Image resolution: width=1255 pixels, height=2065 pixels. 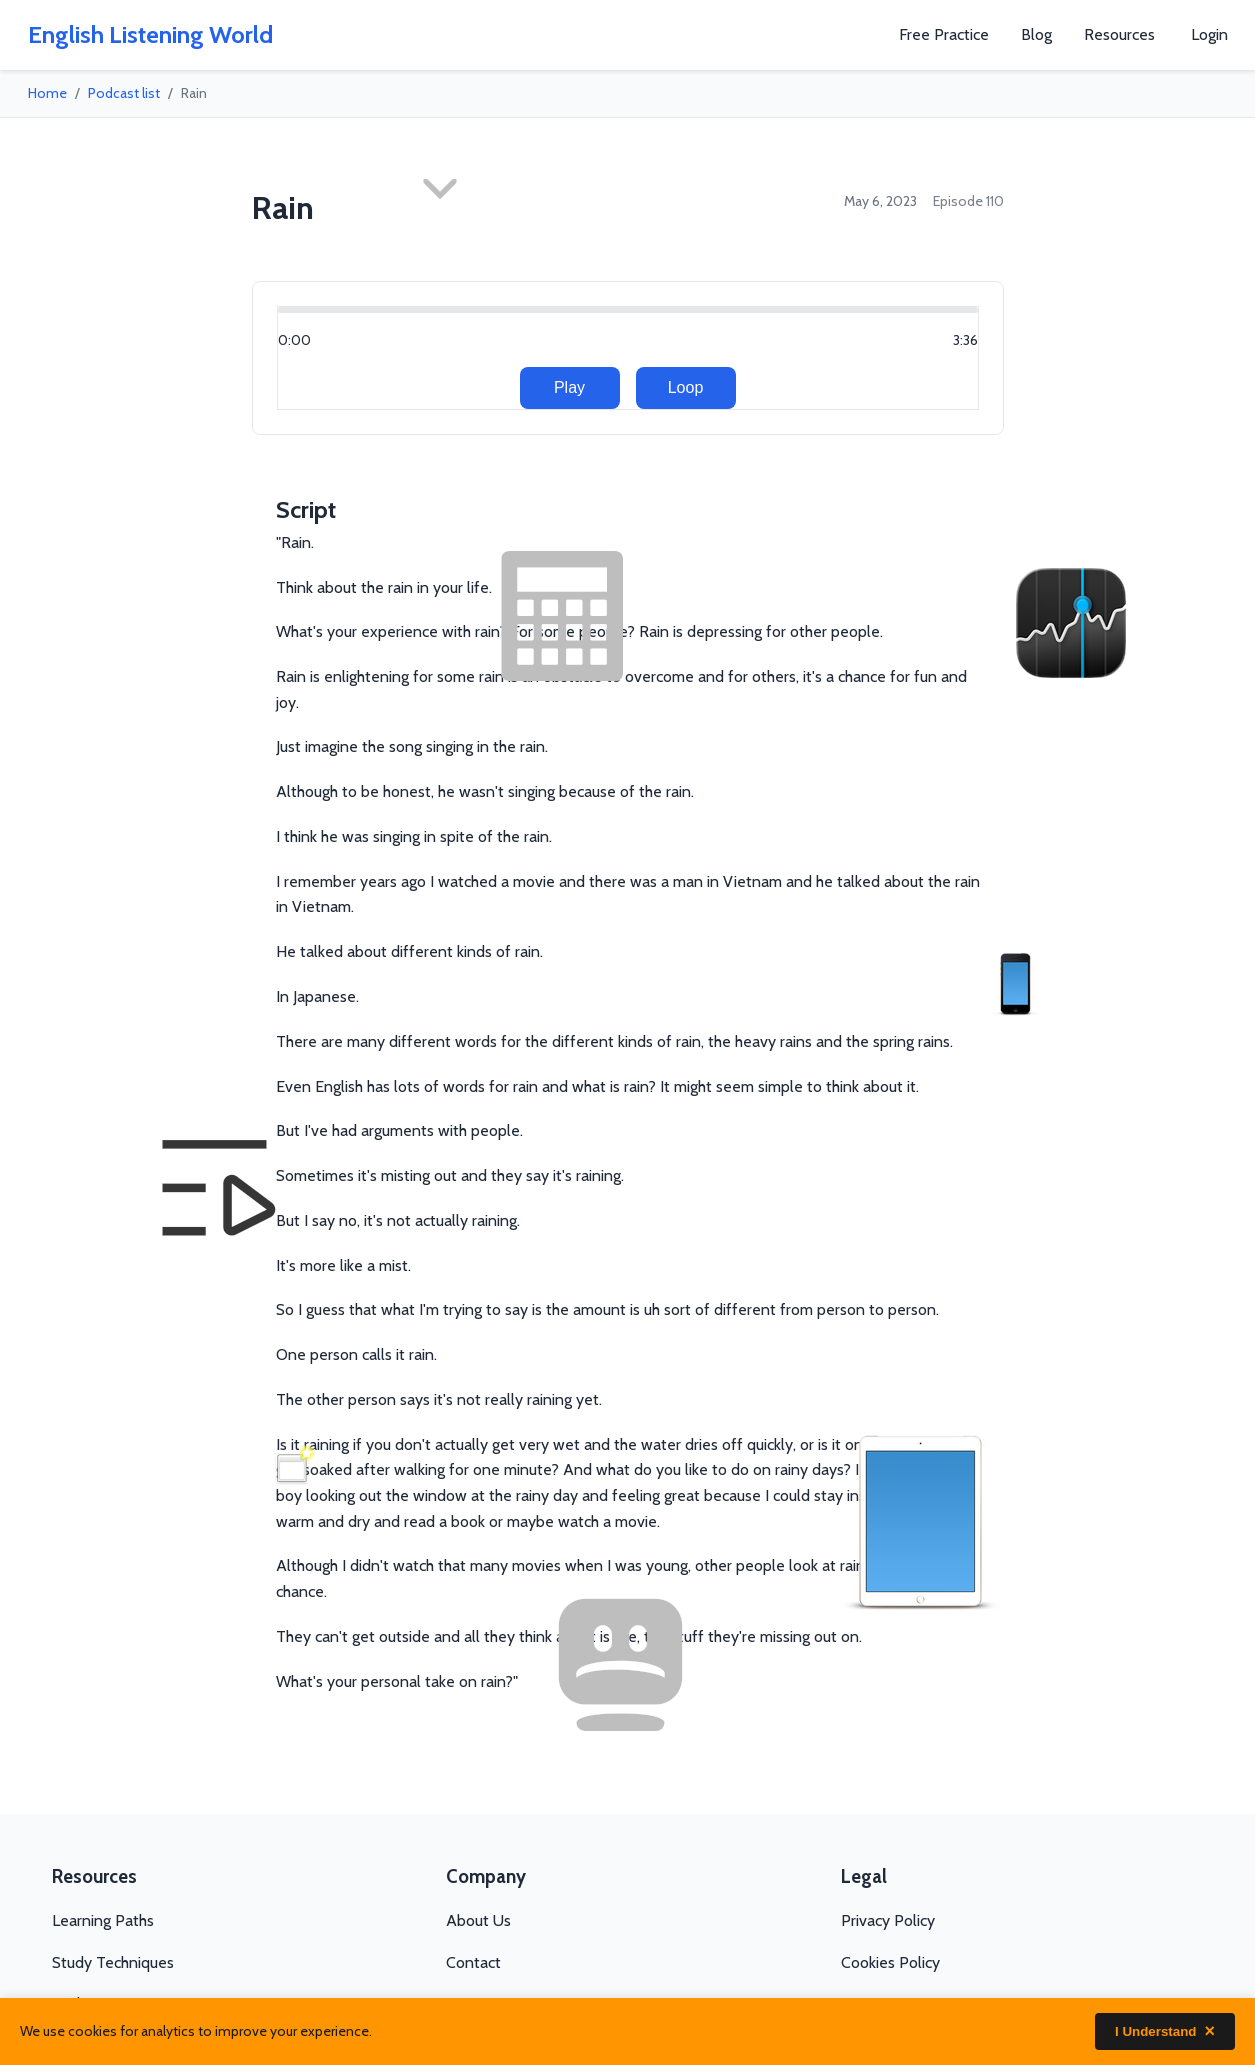 I want to click on iPad Pro 9.7" device with cellular connectivity, so click(x=920, y=1520).